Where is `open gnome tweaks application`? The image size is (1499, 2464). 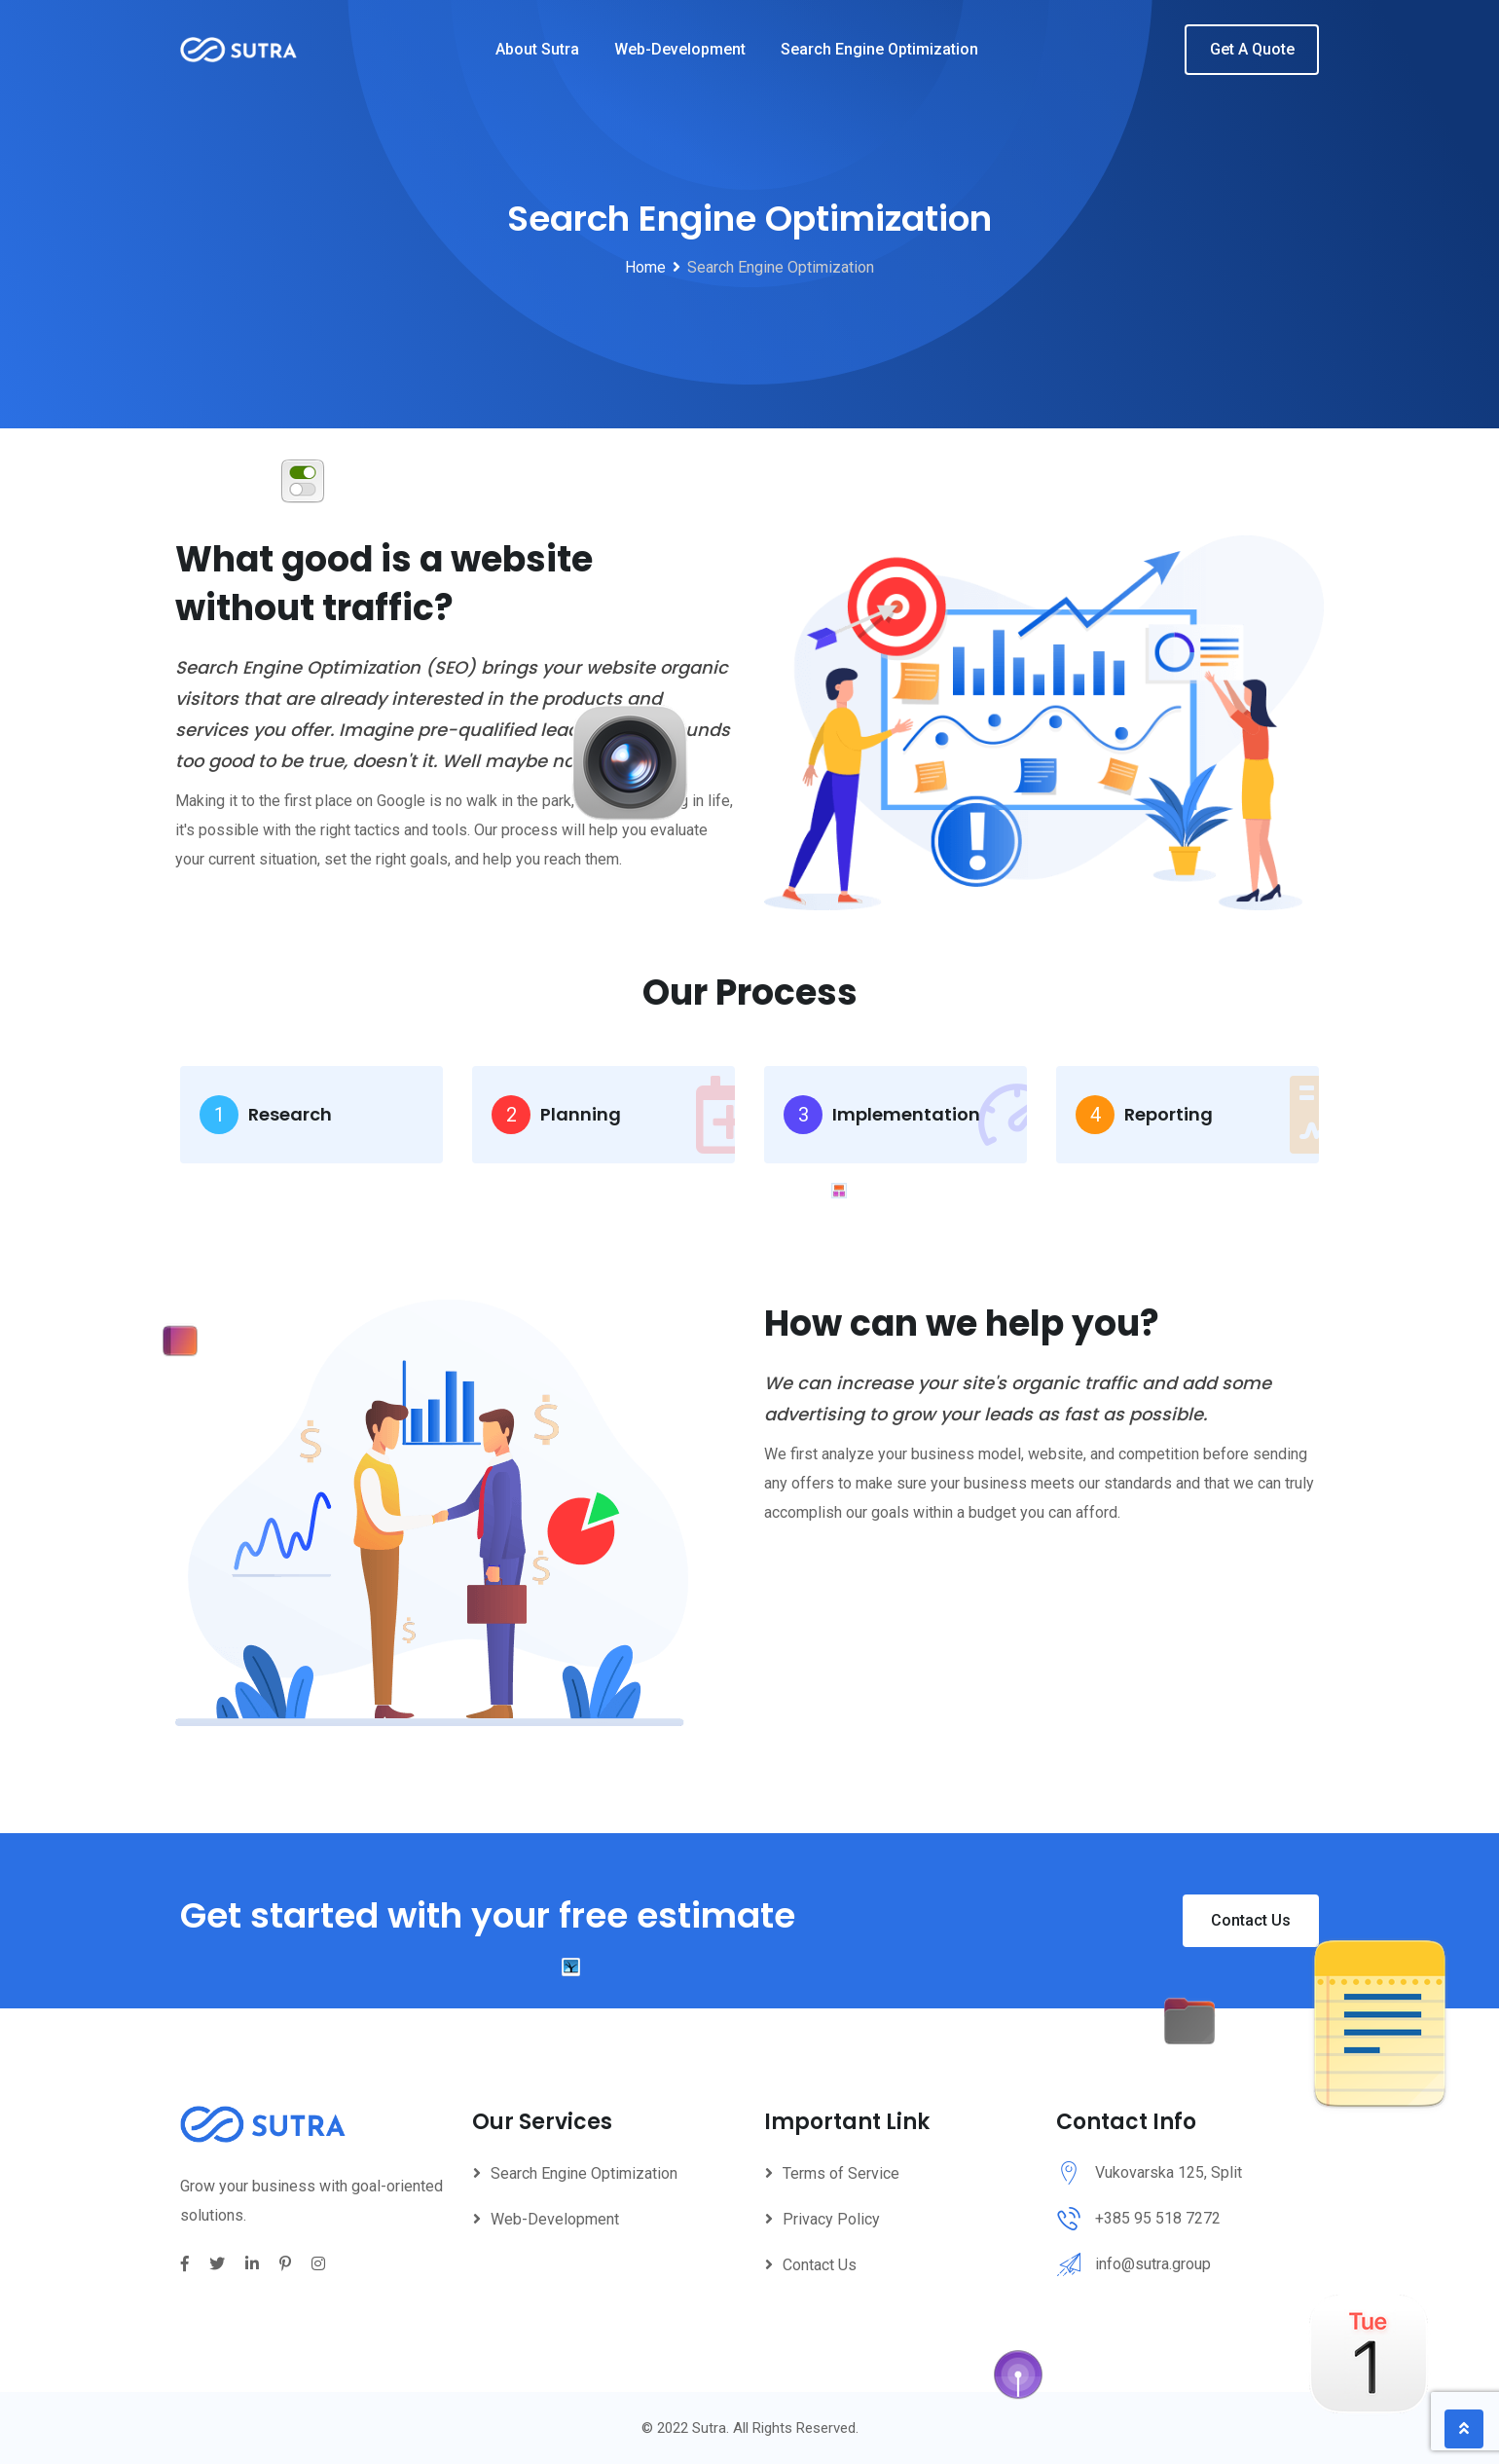 open gnome tweaks application is located at coordinates (303, 481).